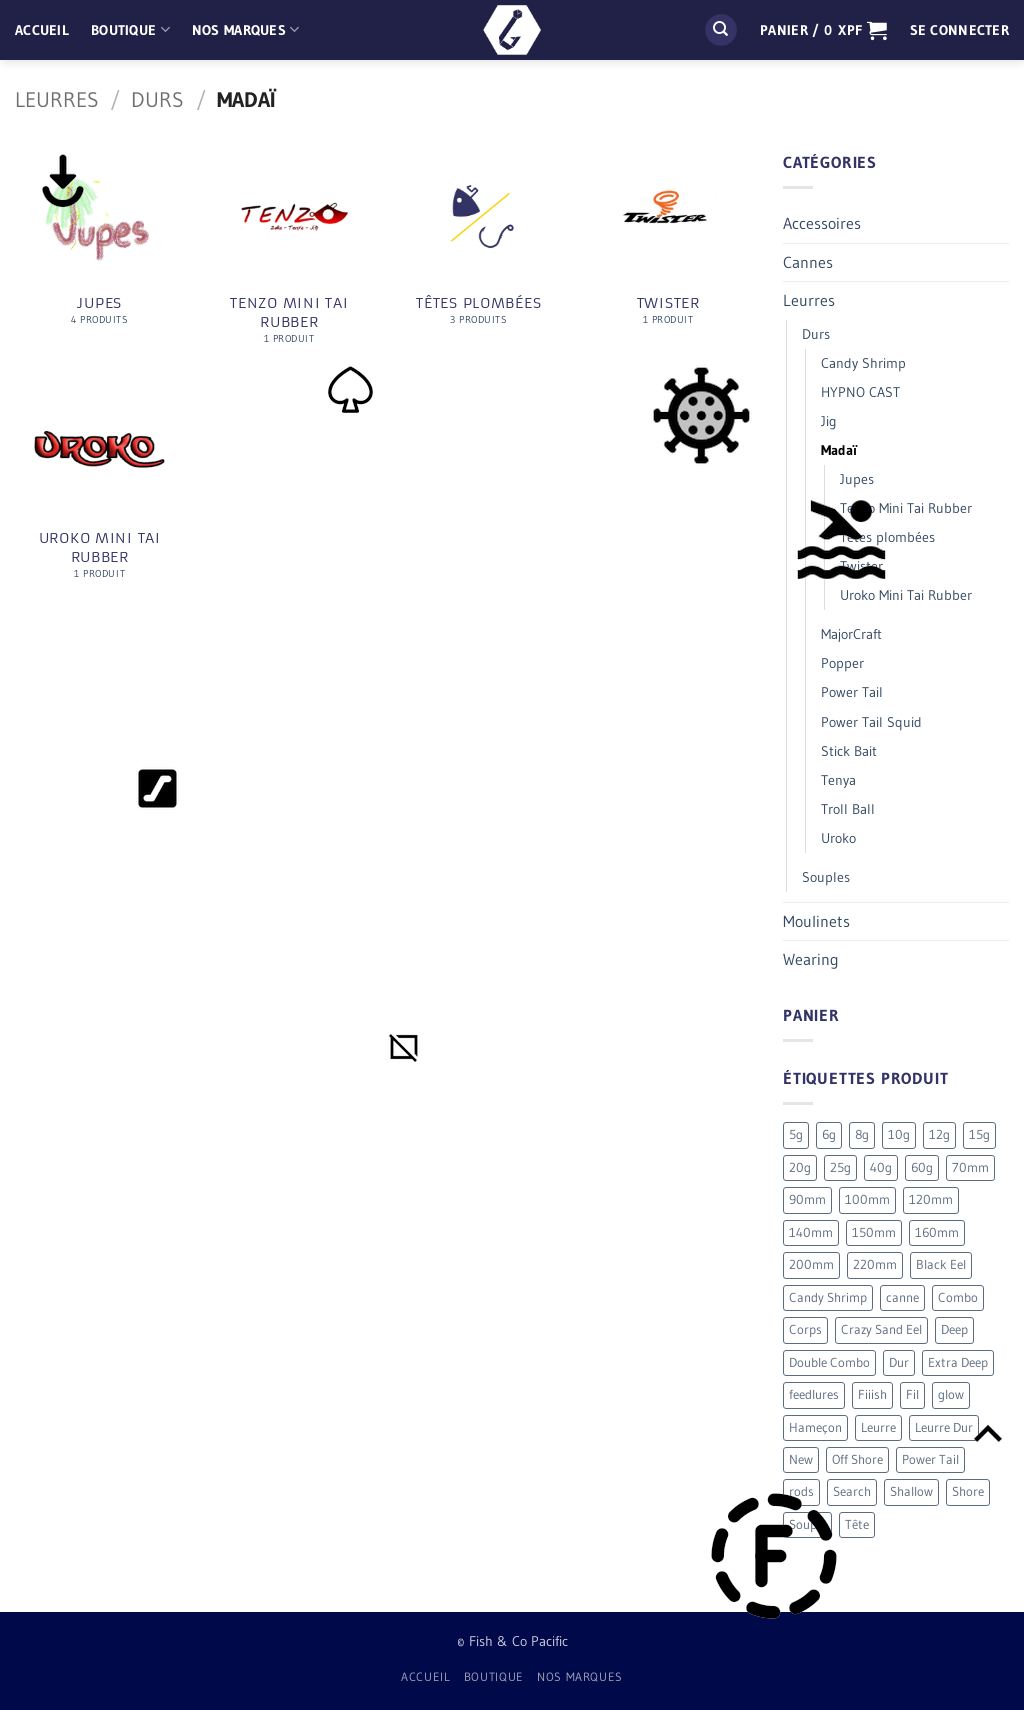  I want to click on collapse an expanded section, so click(988, 1434).